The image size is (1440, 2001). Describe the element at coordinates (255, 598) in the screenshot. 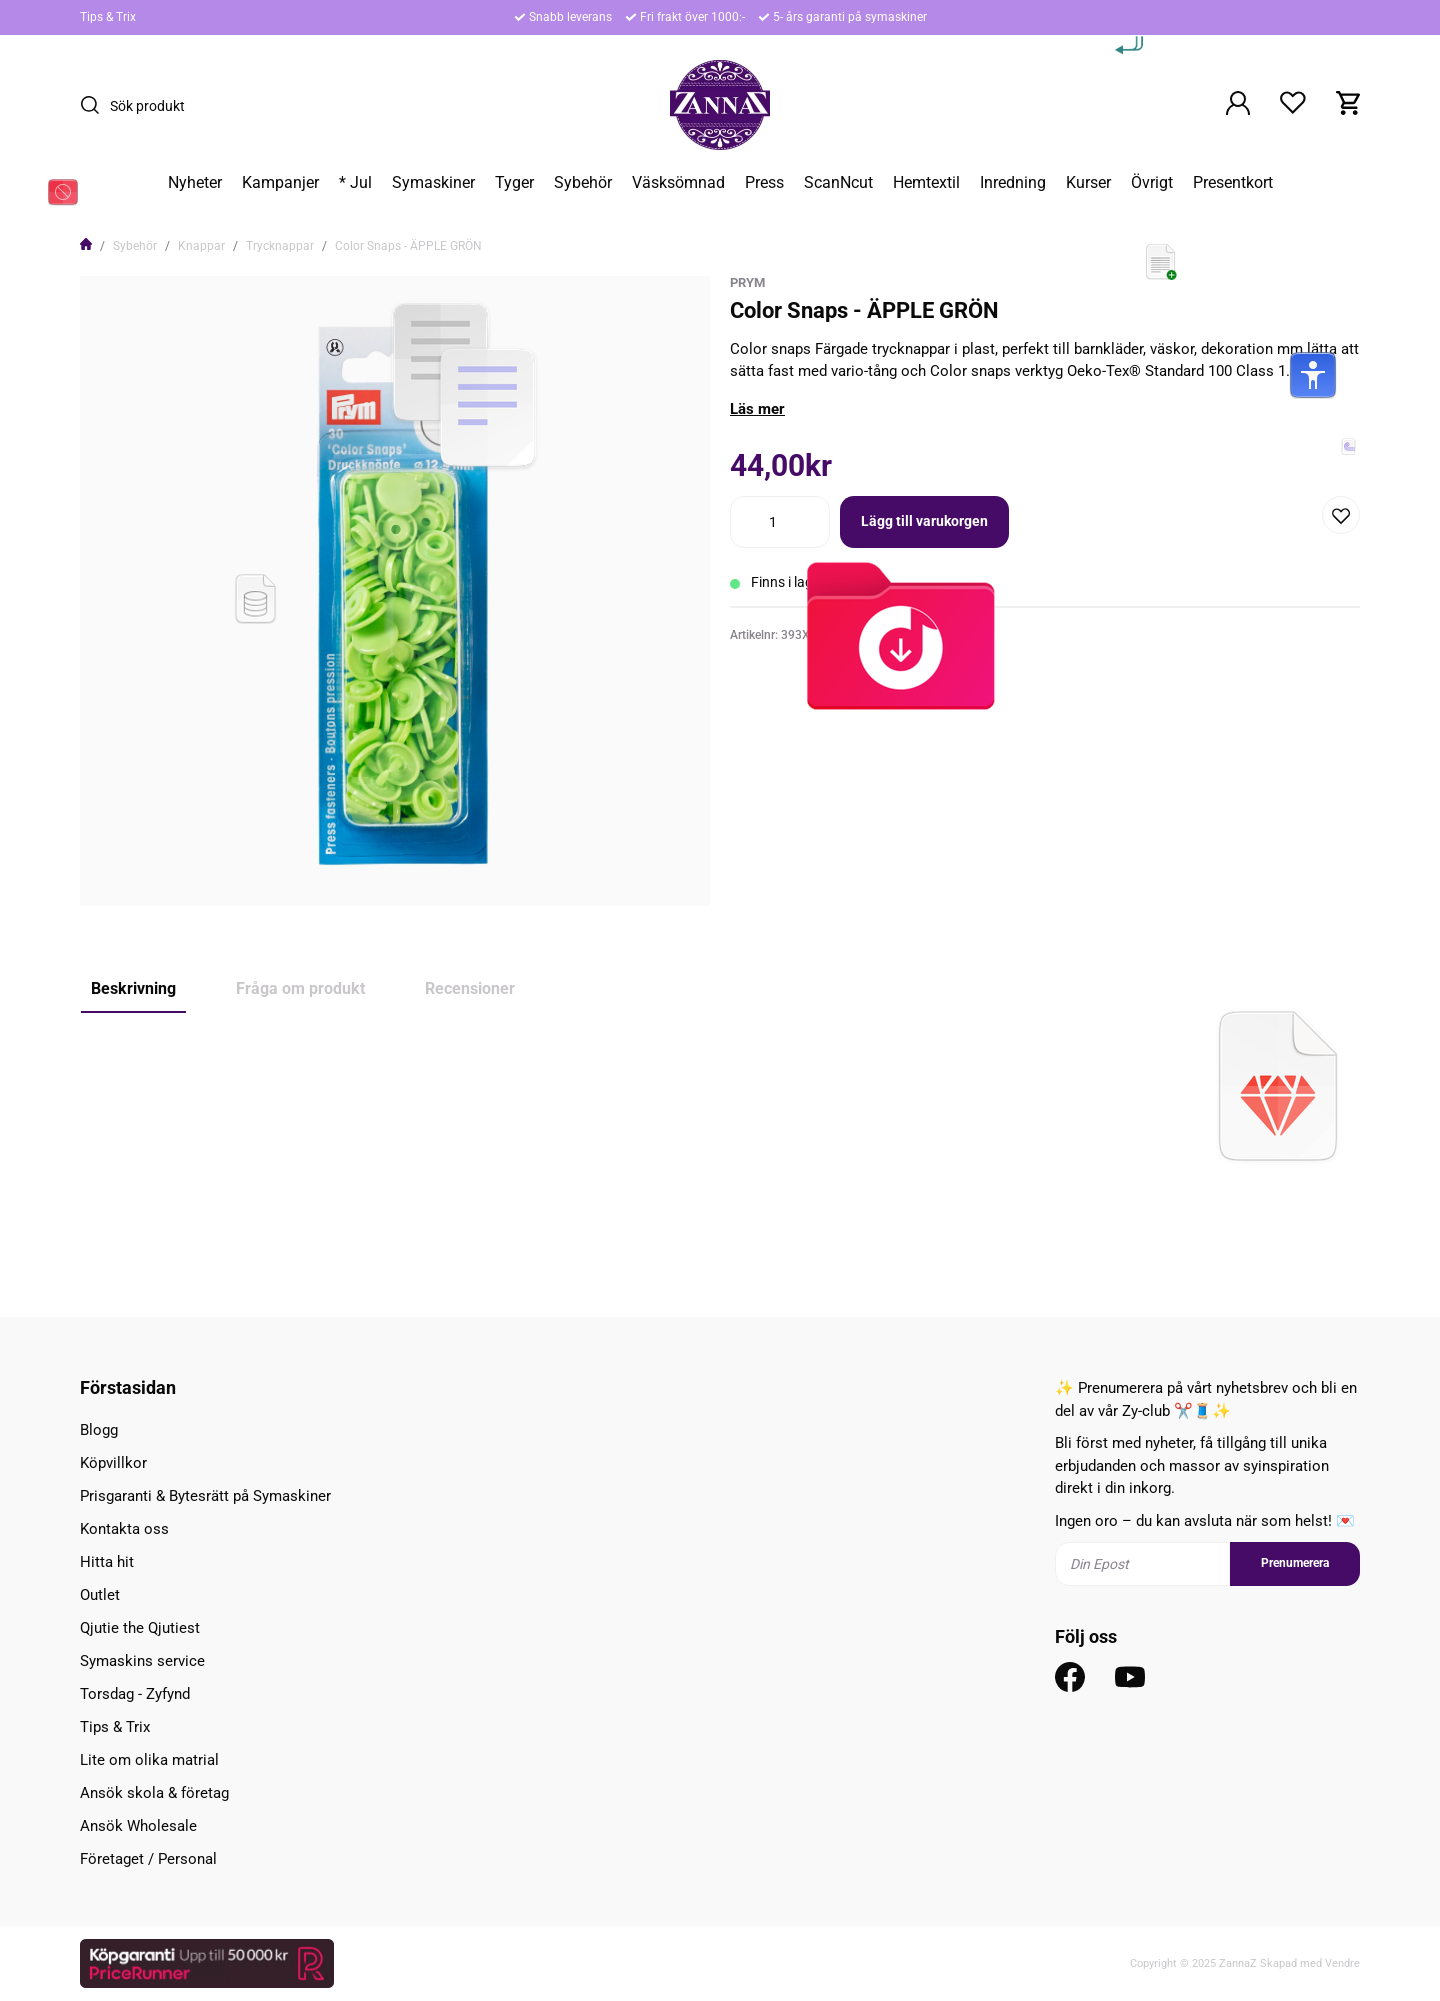

I see `open a SQL database file` at that location.